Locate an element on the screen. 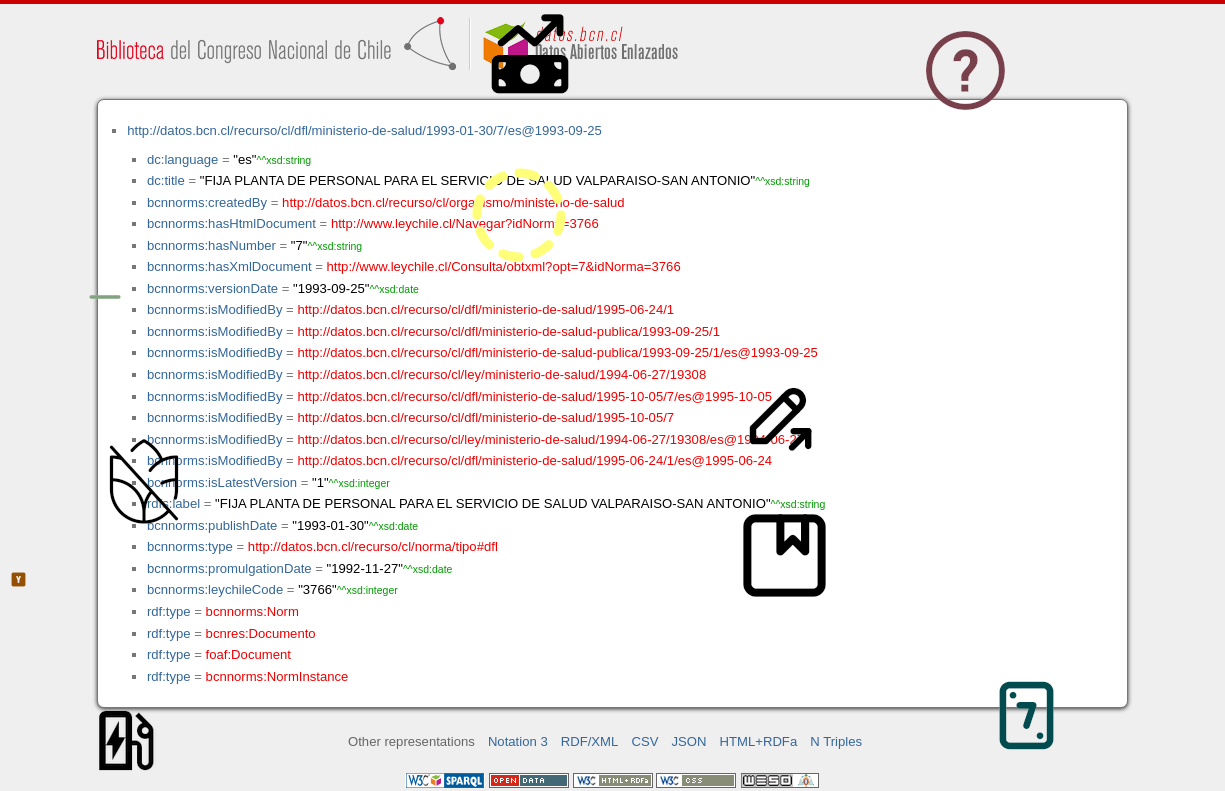 This screenshot has width=1225, height=791. view financial growth or earnings trends is located at coordinates (530, 55).